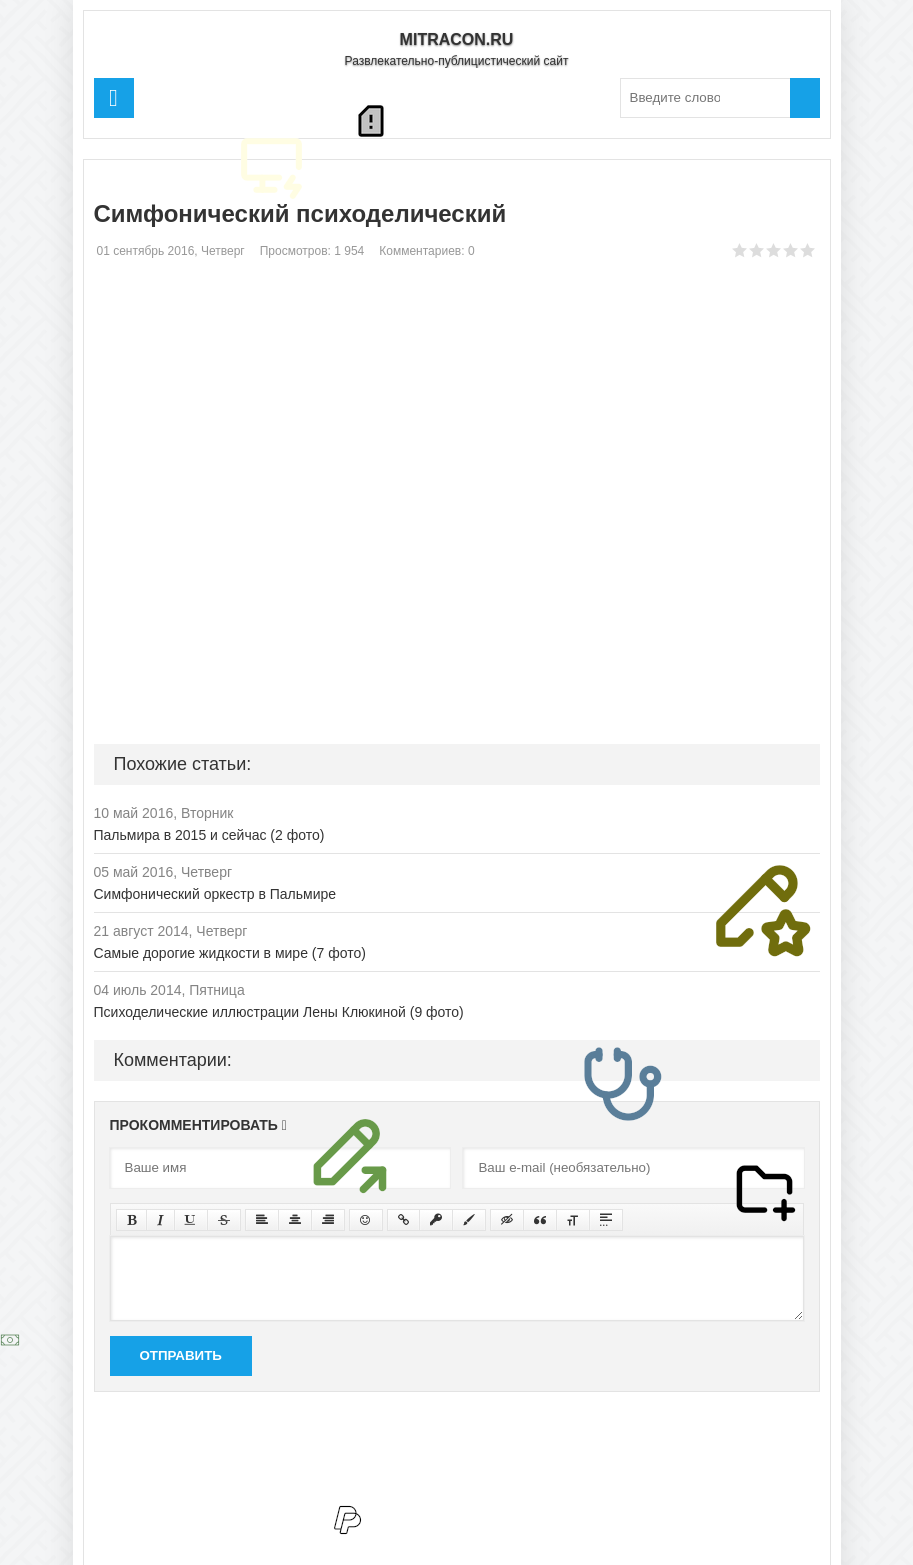 Image resolution: width=913 pixels, height=1565 pixels. Describe the element at coordinates (371, 121) in the screenshot. I see `sd card storage warning or error` at that location.